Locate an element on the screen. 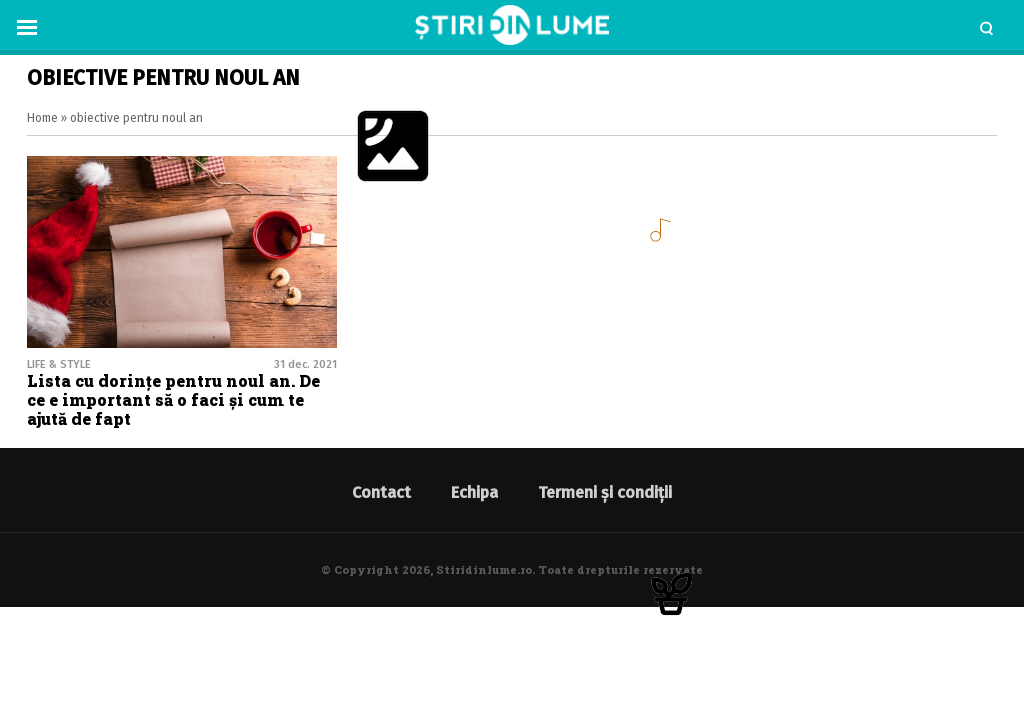 Image resolution: width=1024 pixels, height=720 pixels. access plant care or gardening features is located at coordinates (671, 594).